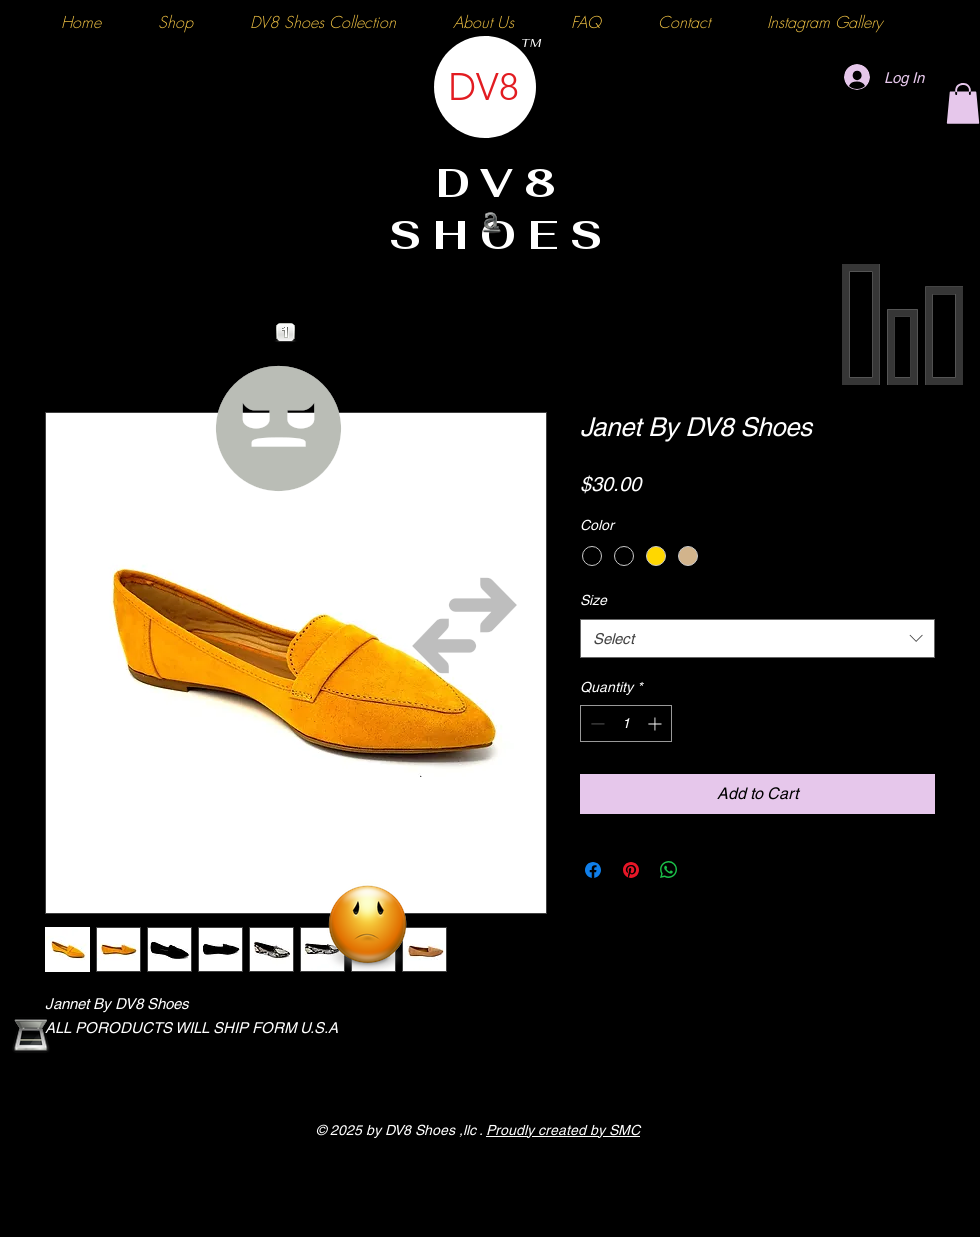 The height and width of the screenshot is (1237, 980). What do you see at coordinates (462, 625) in the screenshot?
I see `indicates active network data transfer` at bounding box center [462, 625].